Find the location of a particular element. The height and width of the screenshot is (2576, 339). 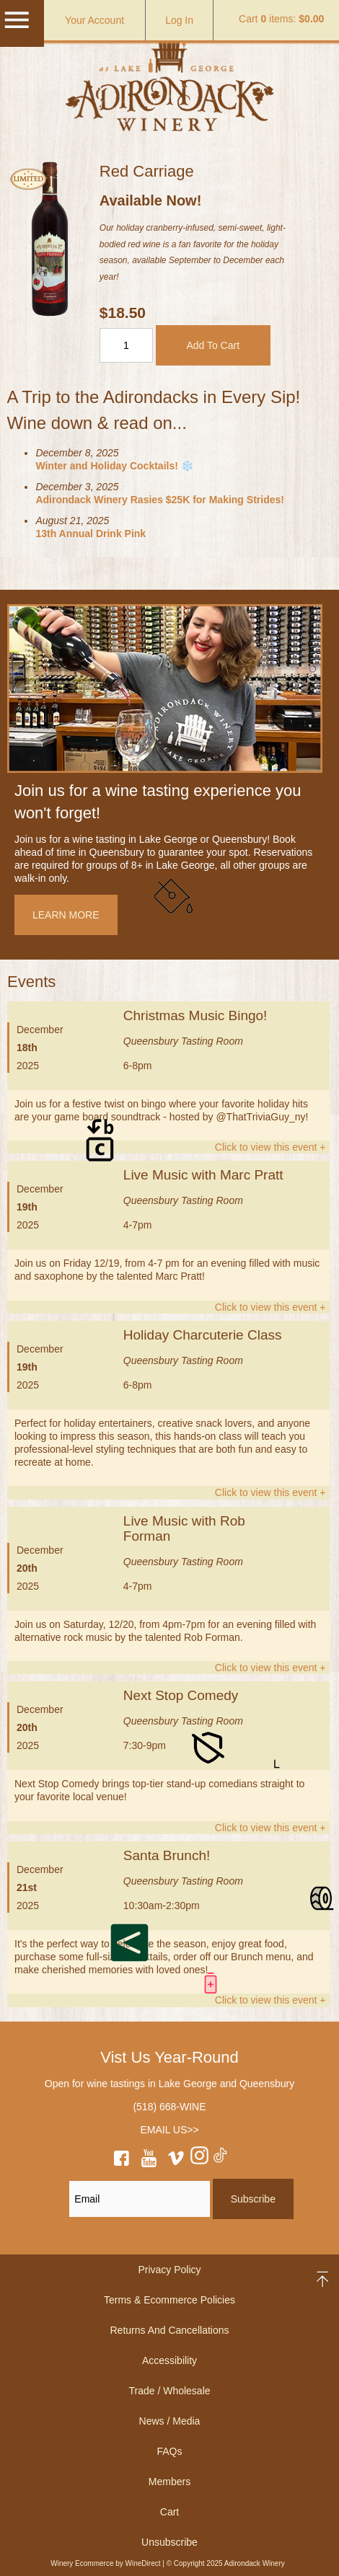

access tire pressure or vehicle tire information is located at coordinates (321, 1898).